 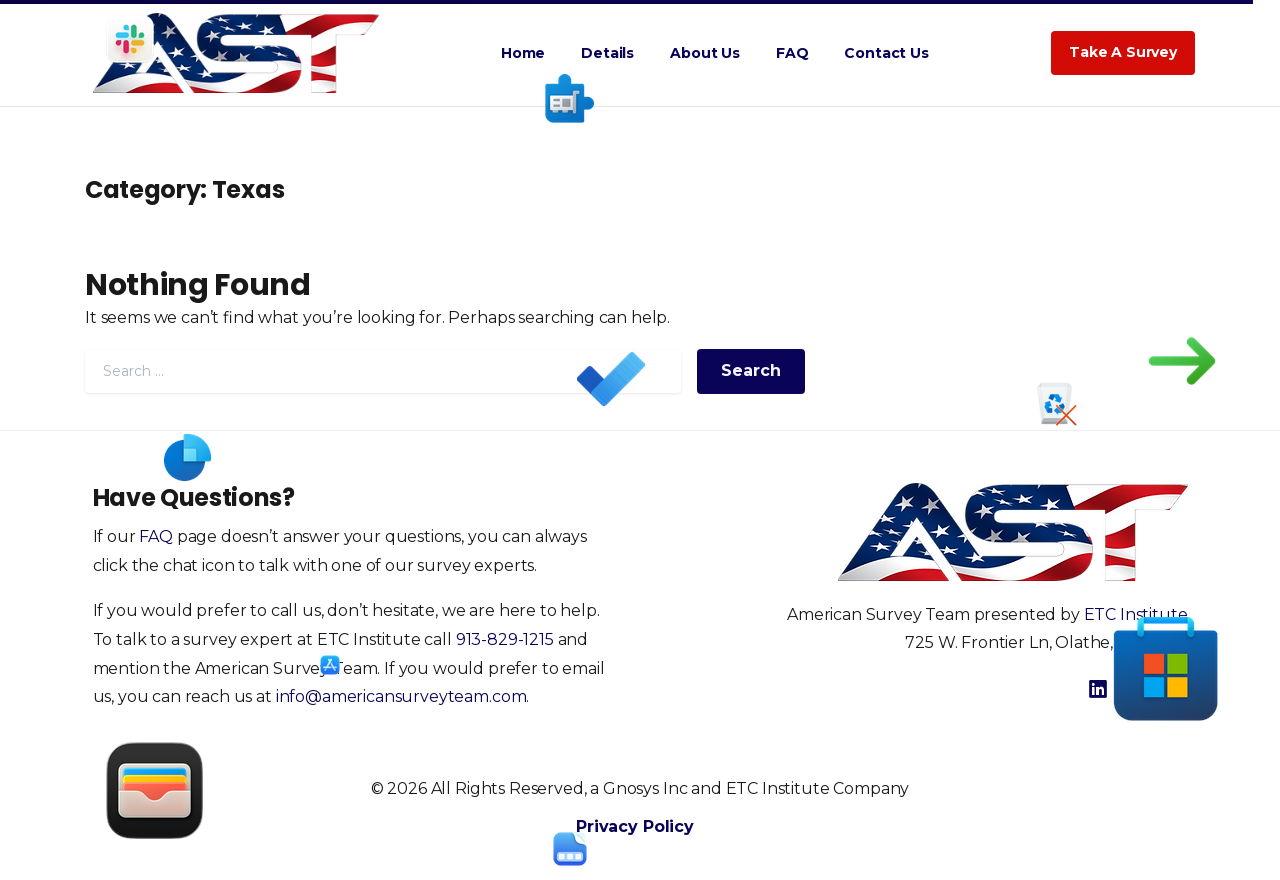 I want to click on open the sales app, so click(x=187, y=457).